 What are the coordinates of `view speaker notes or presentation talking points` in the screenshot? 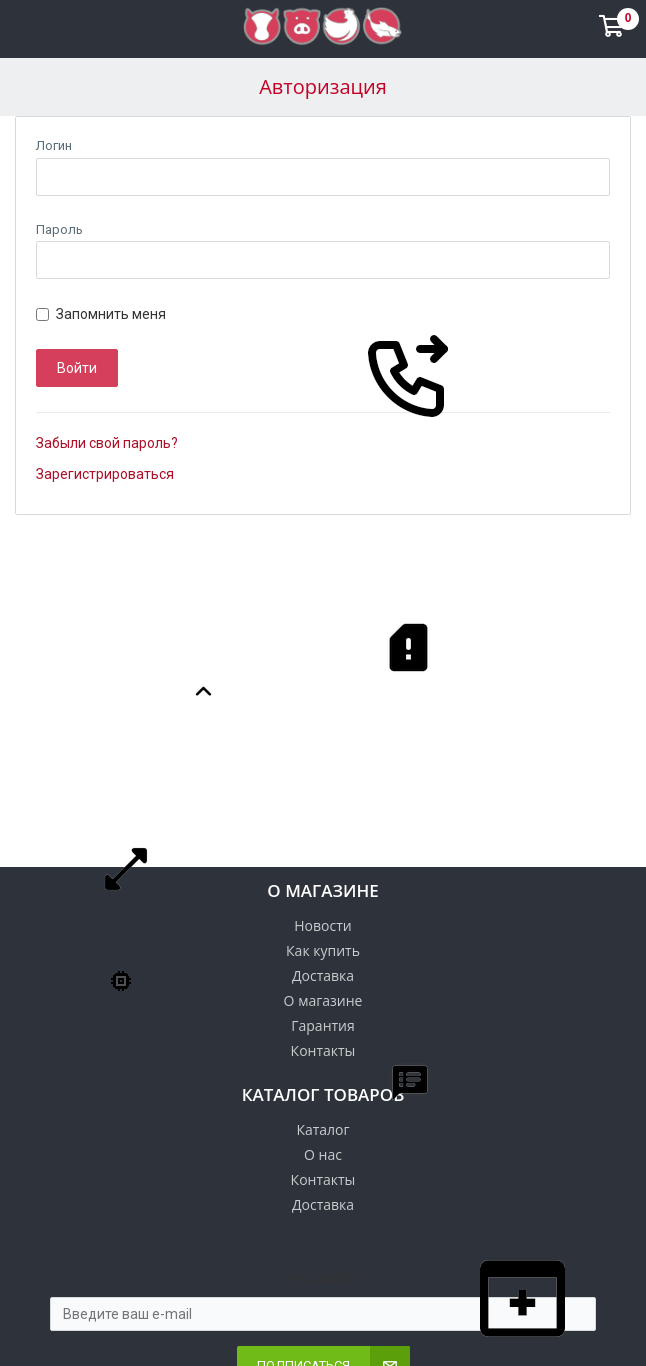 It's located at (410, 1083).